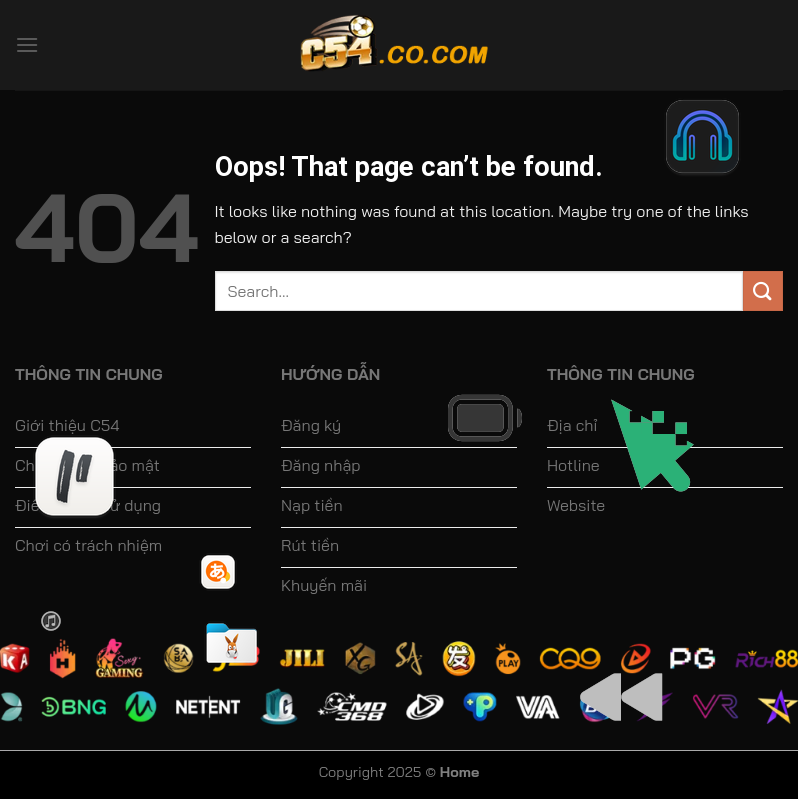 The width and height of the screenshot is (798, 799). Describe the element at coordinates (485, 418) in the screenshot. I see `indicates current battery level` at that location.